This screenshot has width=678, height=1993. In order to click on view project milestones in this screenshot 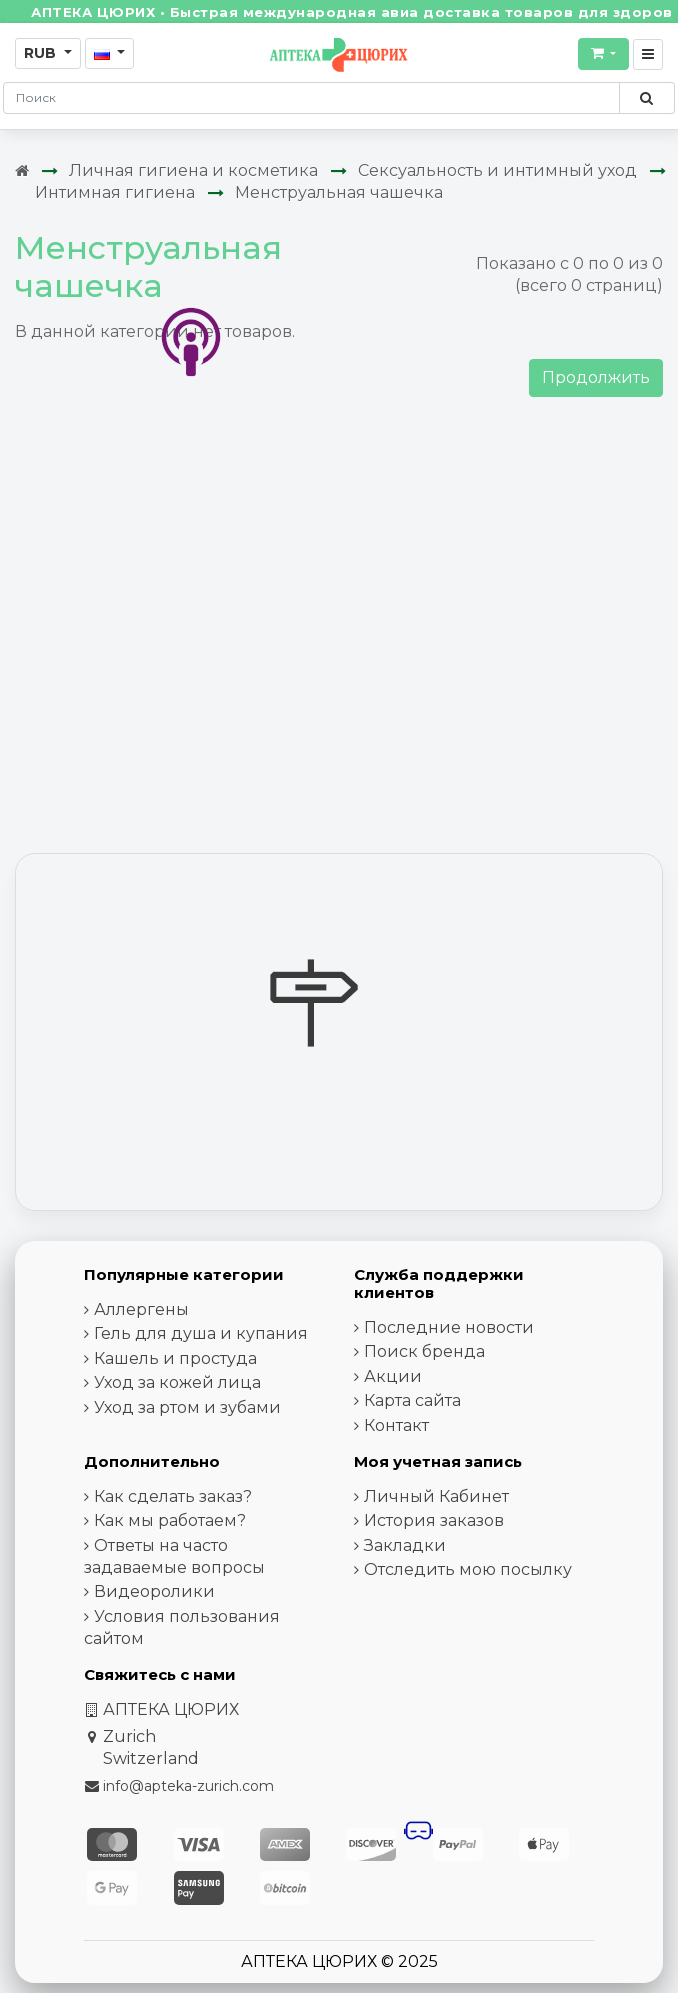, I will do `click(314, 1003)`.